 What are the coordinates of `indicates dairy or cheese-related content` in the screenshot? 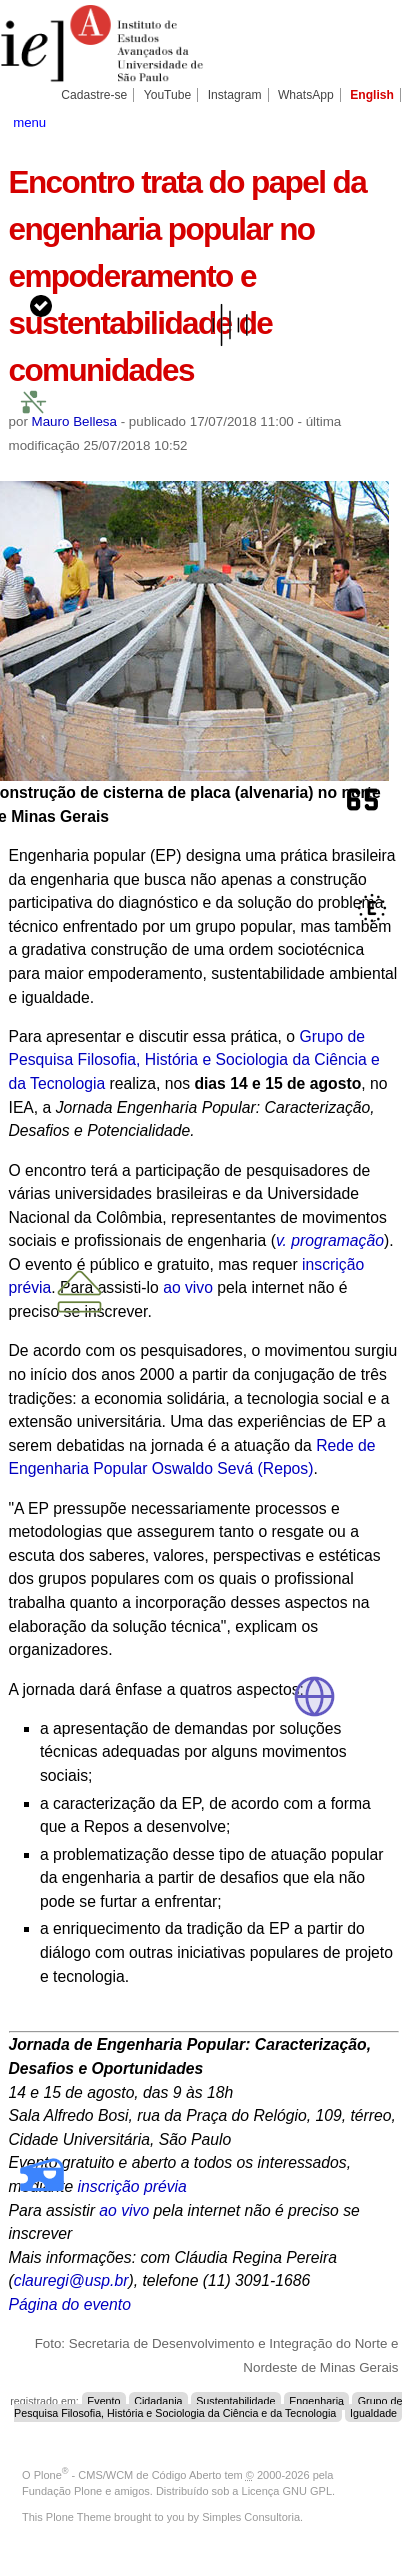 It's located at (42, 2177).